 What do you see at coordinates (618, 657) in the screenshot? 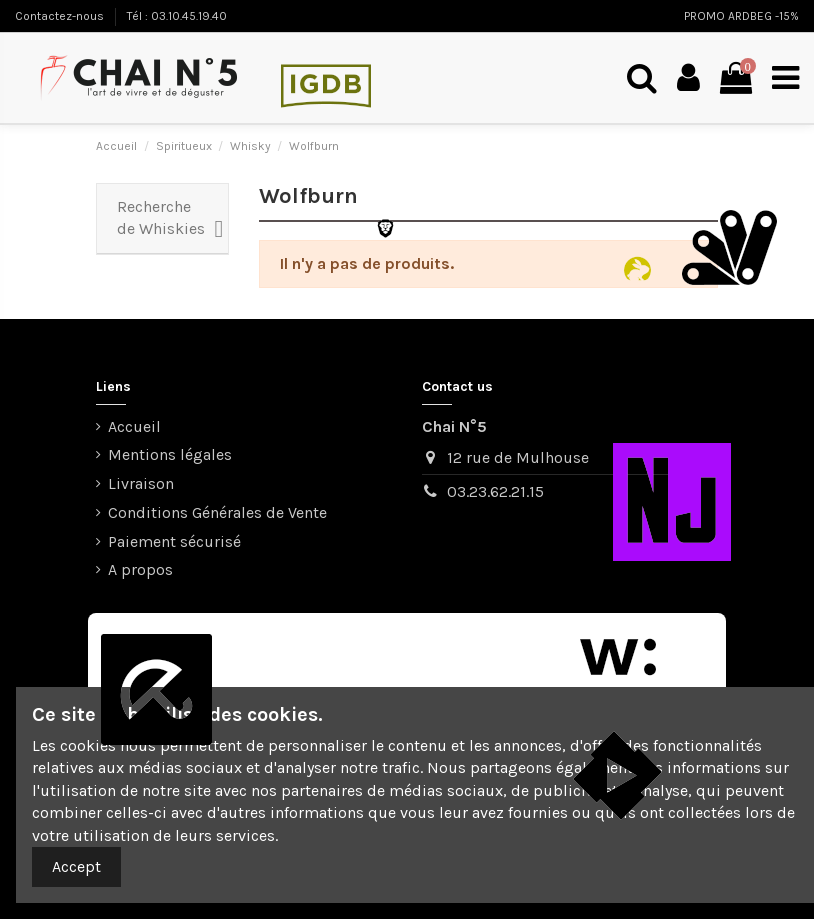
I see `visit wellfound job board` at bounding box center [618, 657].